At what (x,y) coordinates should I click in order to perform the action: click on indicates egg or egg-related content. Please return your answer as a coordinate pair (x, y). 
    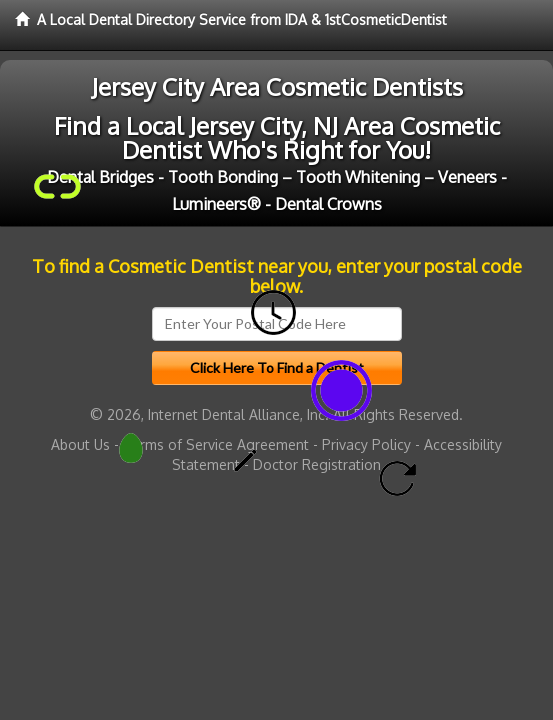
    Looking at the image, I should click on (131, 448).